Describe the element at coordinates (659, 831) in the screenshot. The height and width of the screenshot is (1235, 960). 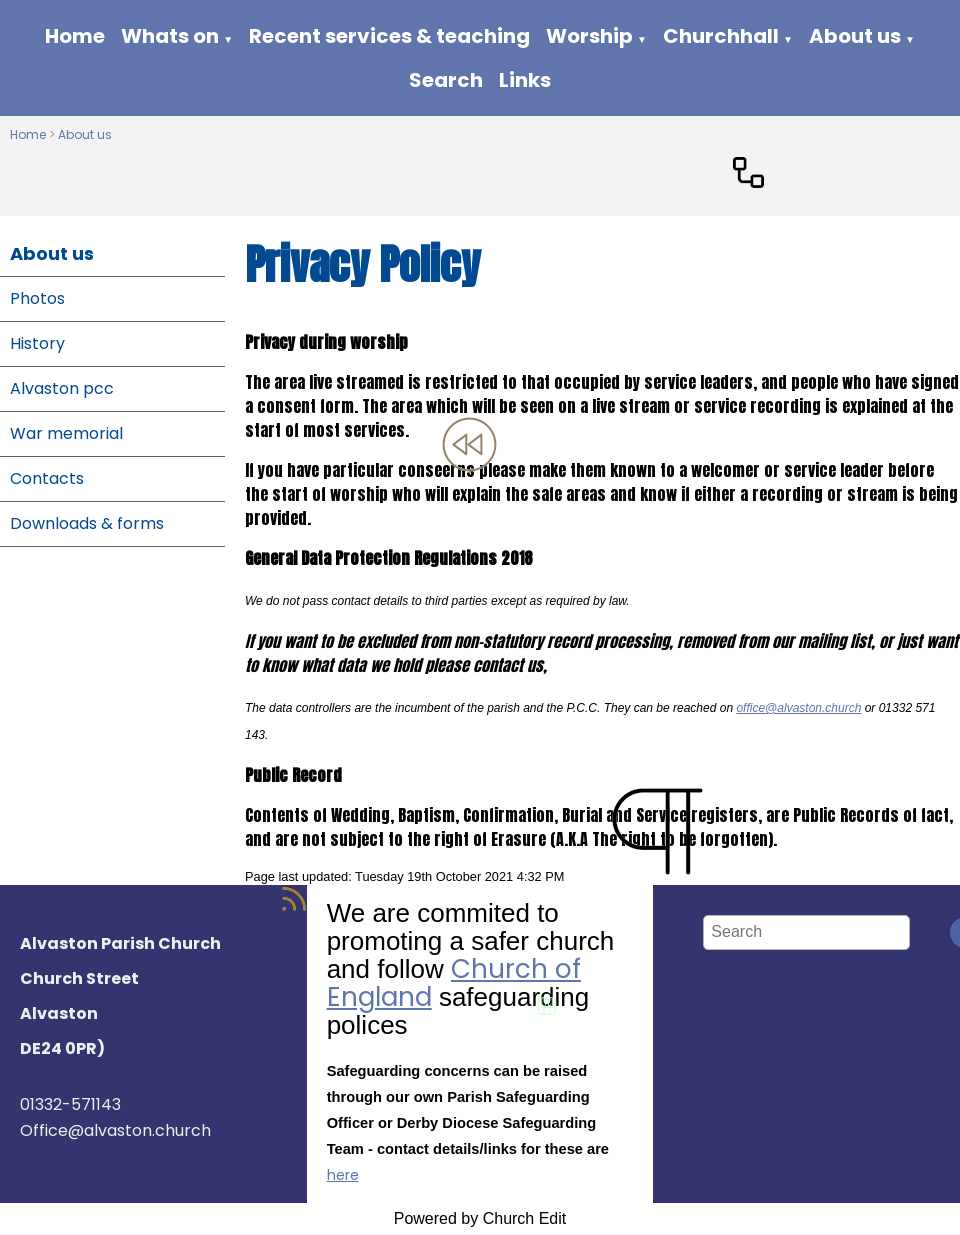
I see `toggle paragraph formatting options` at that location.